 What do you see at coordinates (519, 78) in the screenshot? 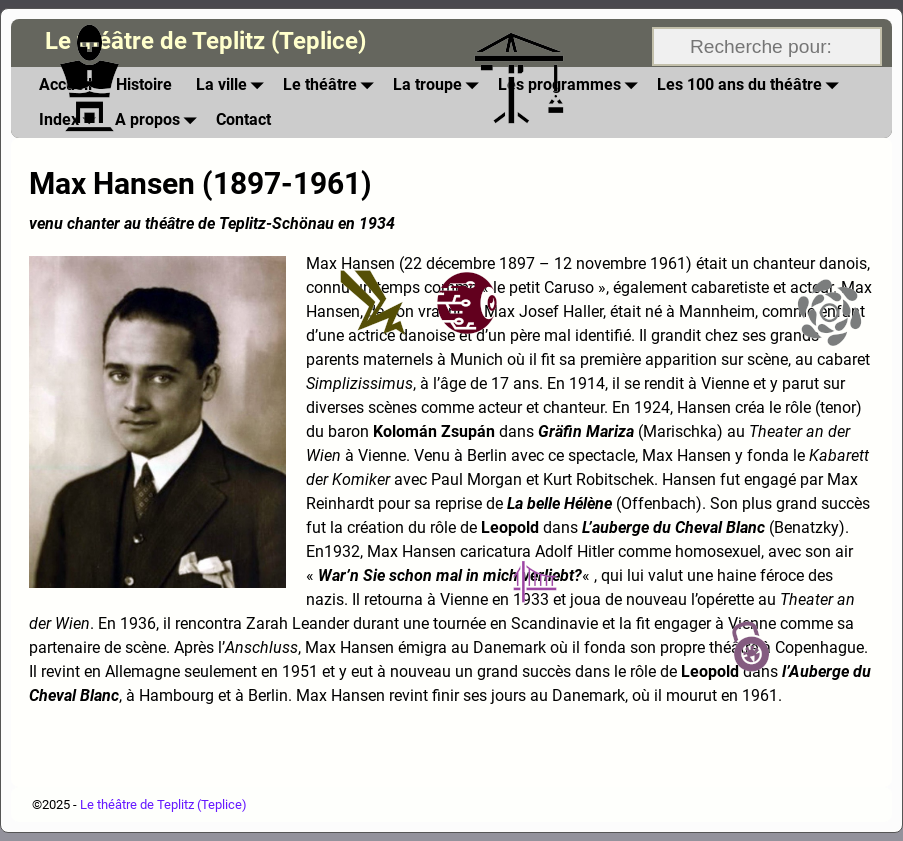
I see `indicates construction or building in progress` at bounding box center [519, 78].